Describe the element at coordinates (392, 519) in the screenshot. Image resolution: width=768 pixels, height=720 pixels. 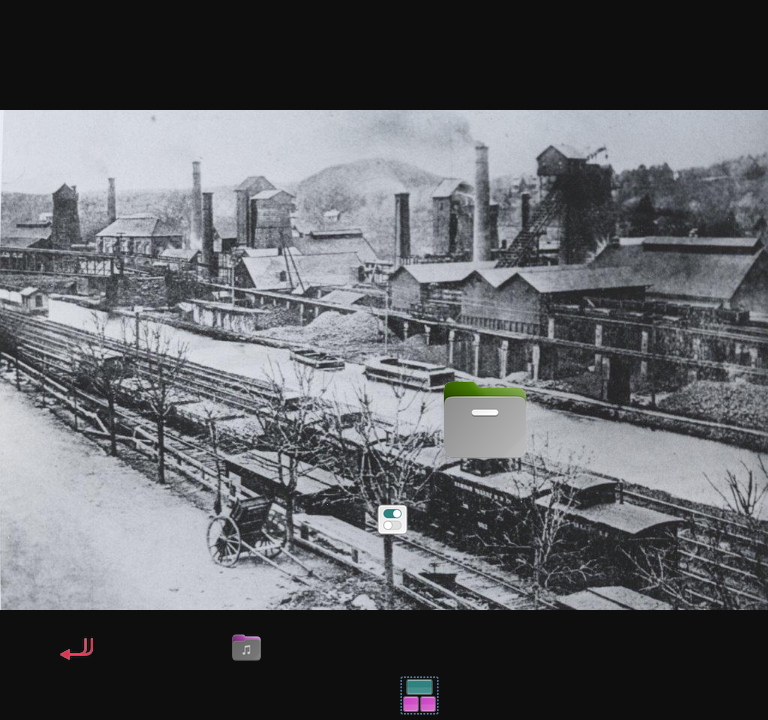
I see `open system tweaks or settings customization` at that location.